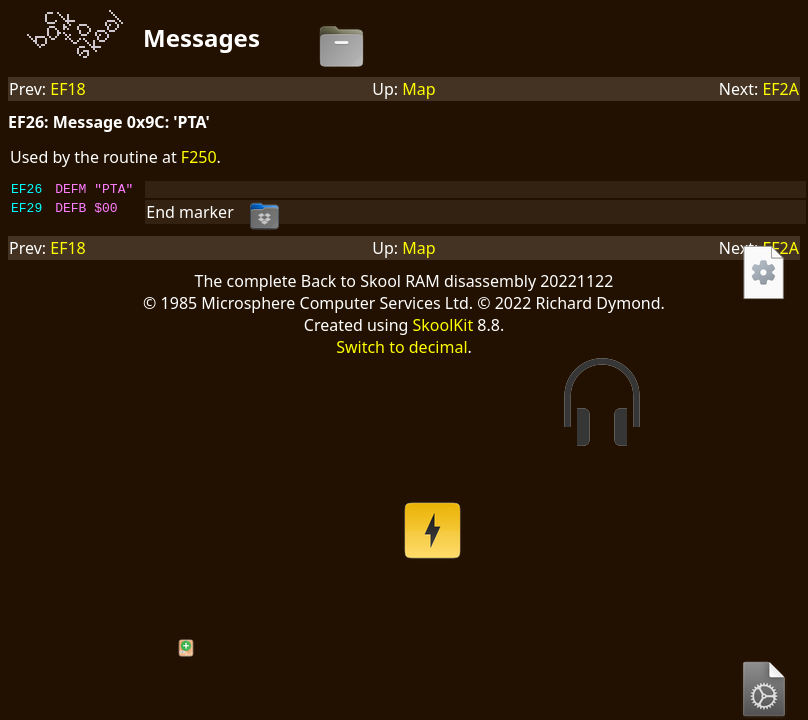 The height and width of the screenshot is (720, 808). I want to click on open your Dropbox folder, so click(264, 215).